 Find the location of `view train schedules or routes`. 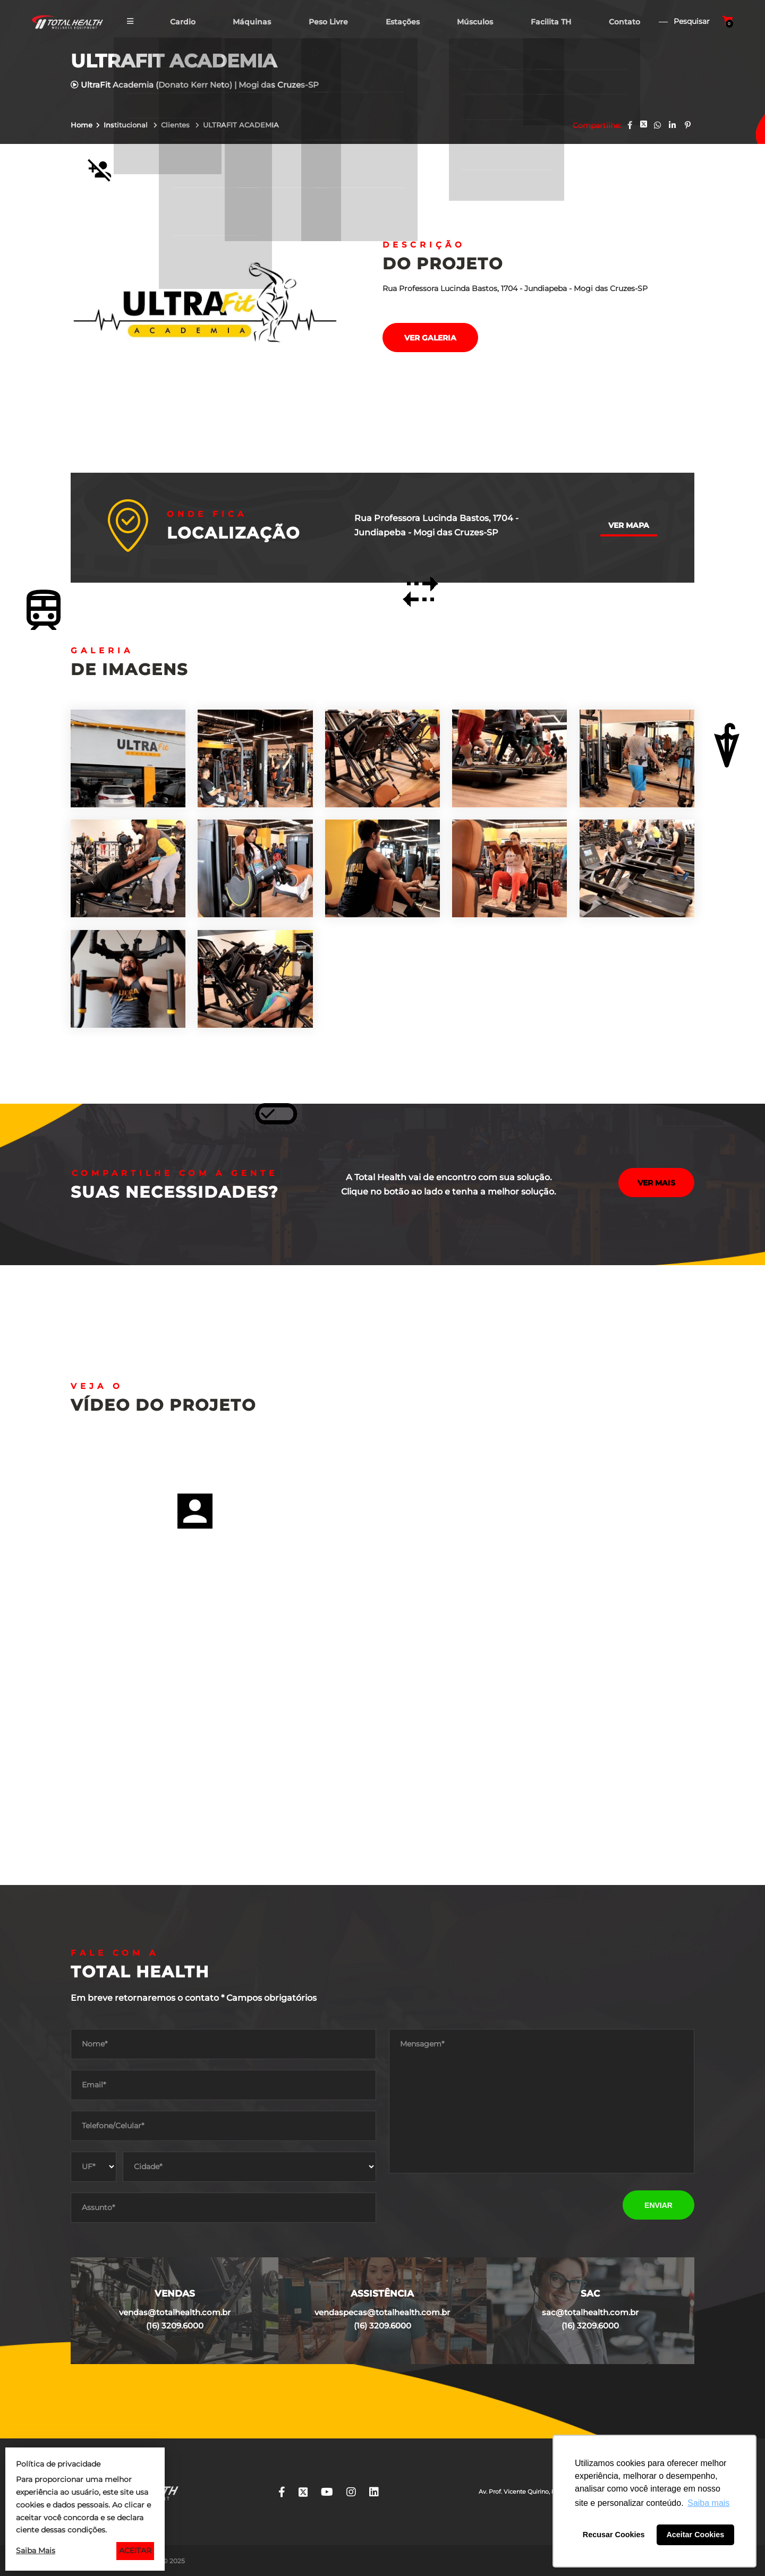

view train schedules or routes is located at coordinates (44, 611).